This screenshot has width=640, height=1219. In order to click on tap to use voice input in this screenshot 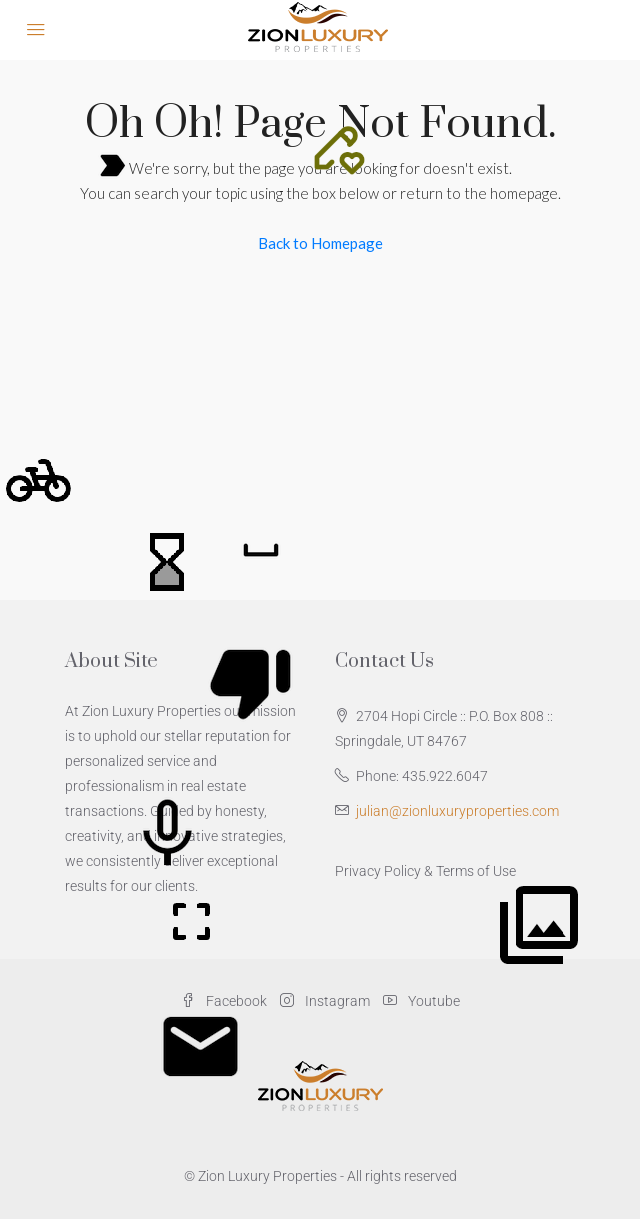, I will do `click(167, 830)`.